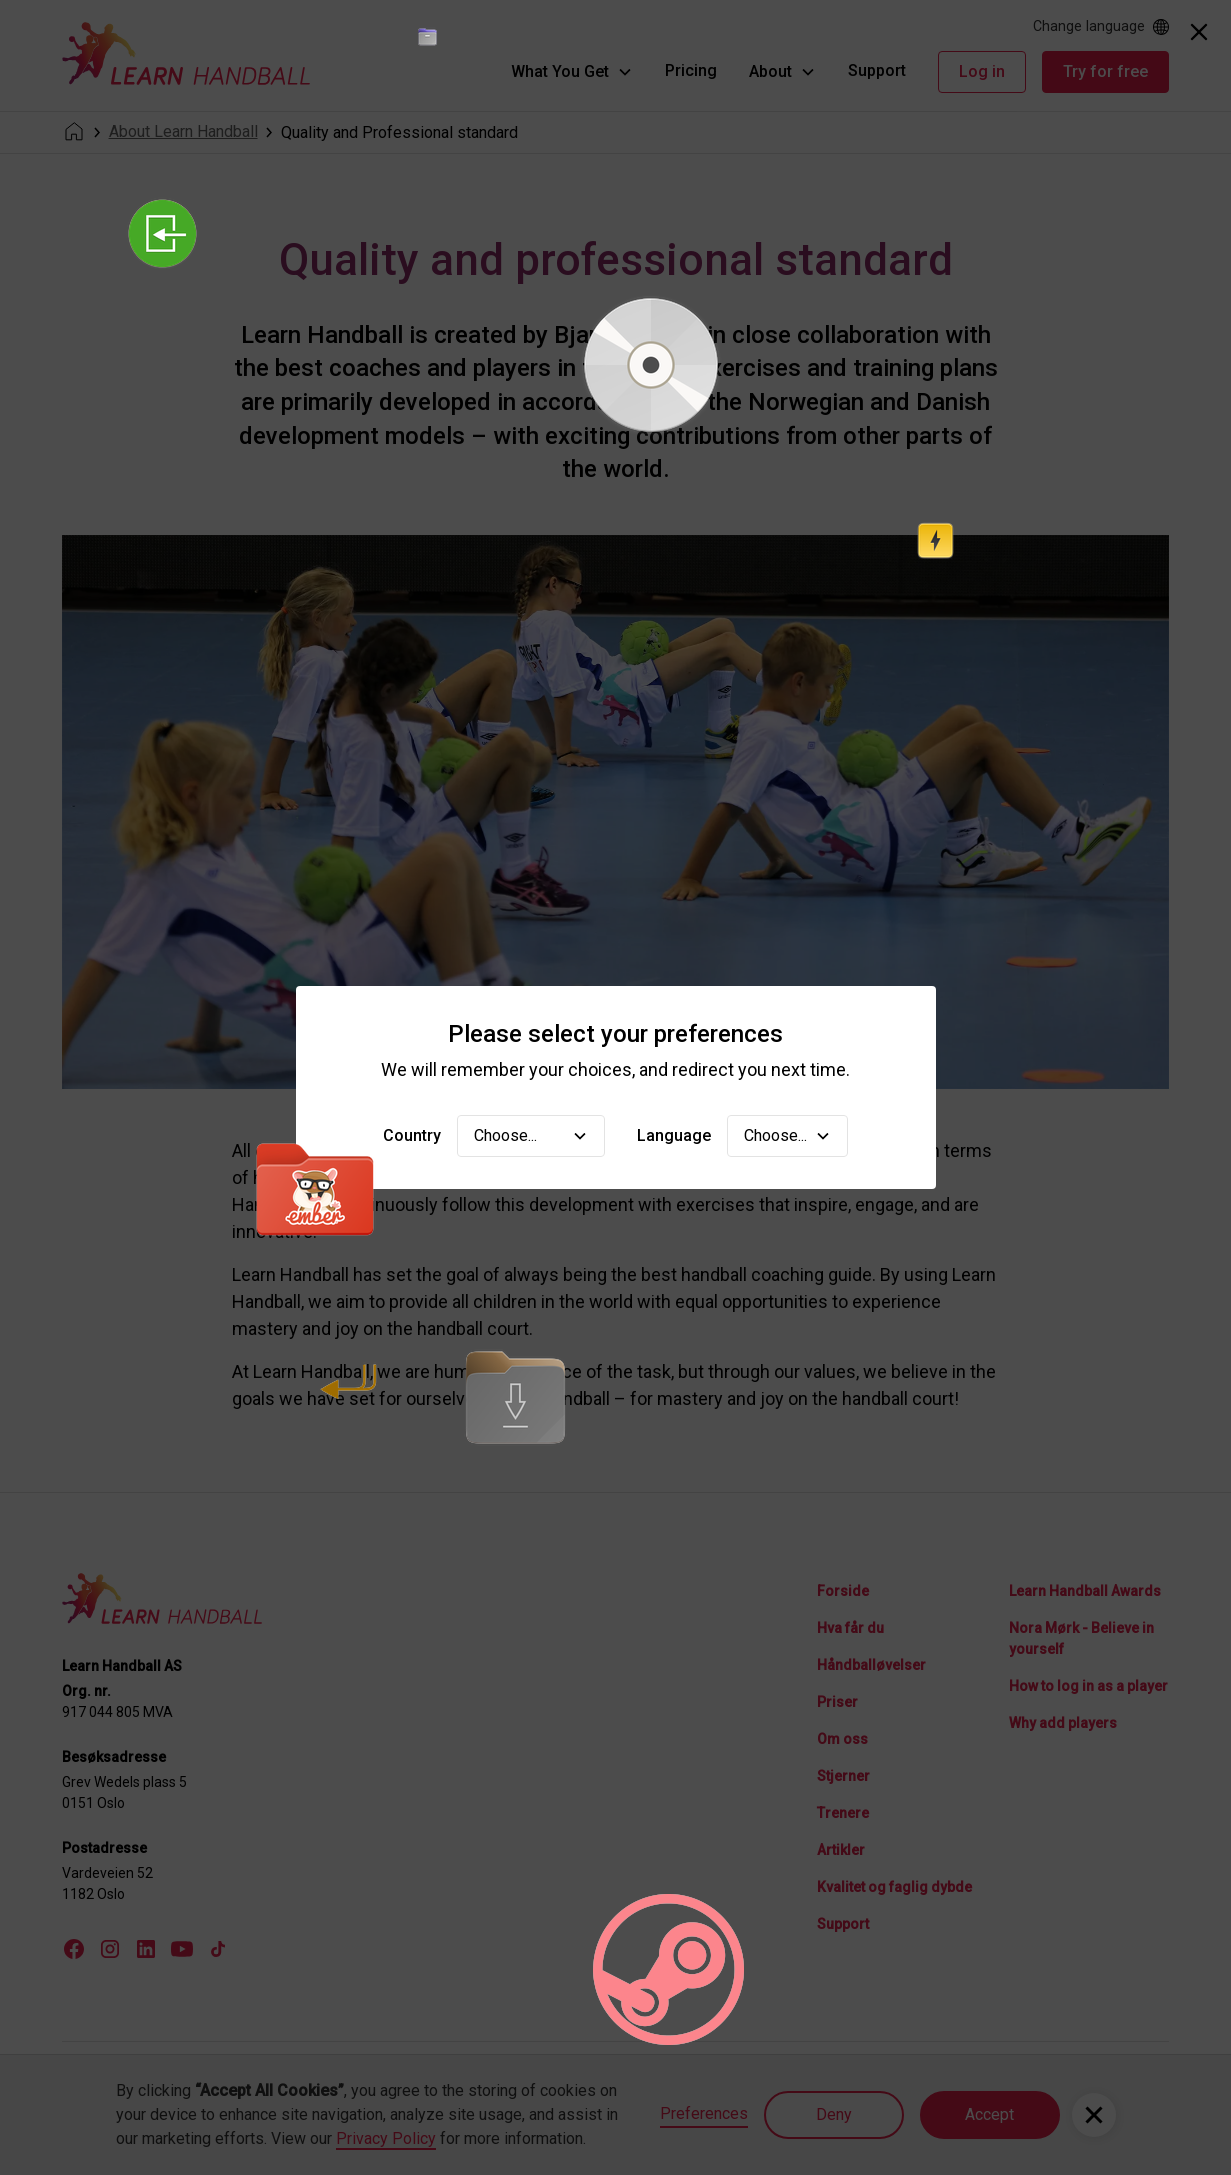 The image size is (1231, 2175). Describe the element at coordinates (651, 365) in the screenshot. I see `indicates a DVD-RW drive or rewritable disc` at that location.